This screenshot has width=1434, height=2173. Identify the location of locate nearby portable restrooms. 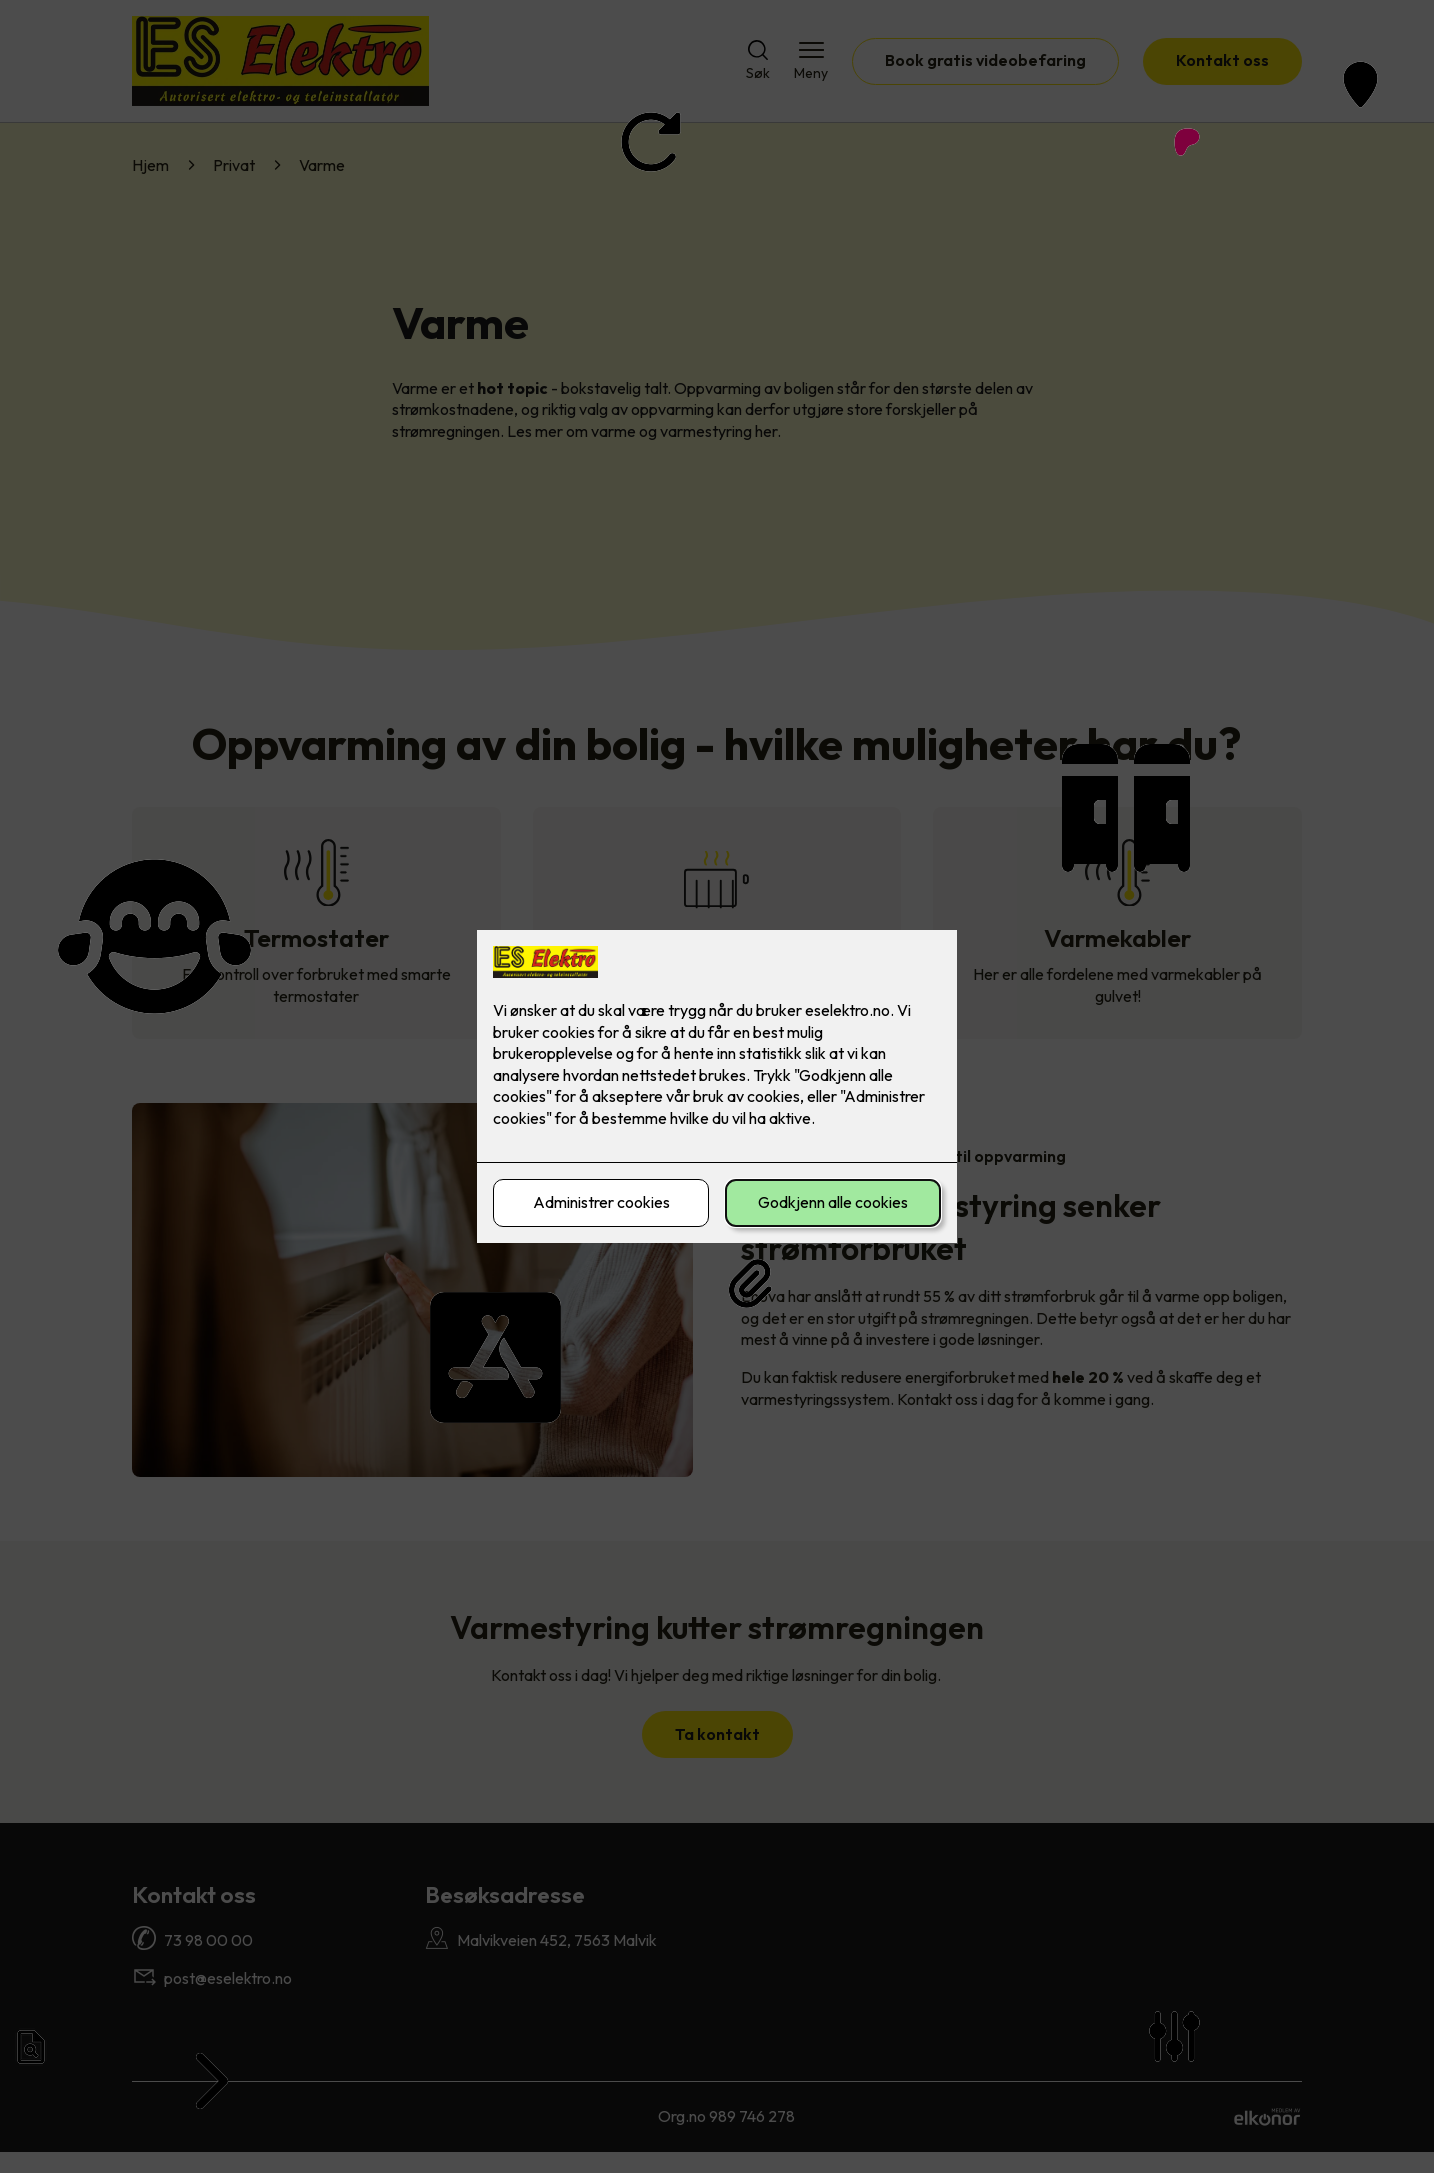
(1126, 808).